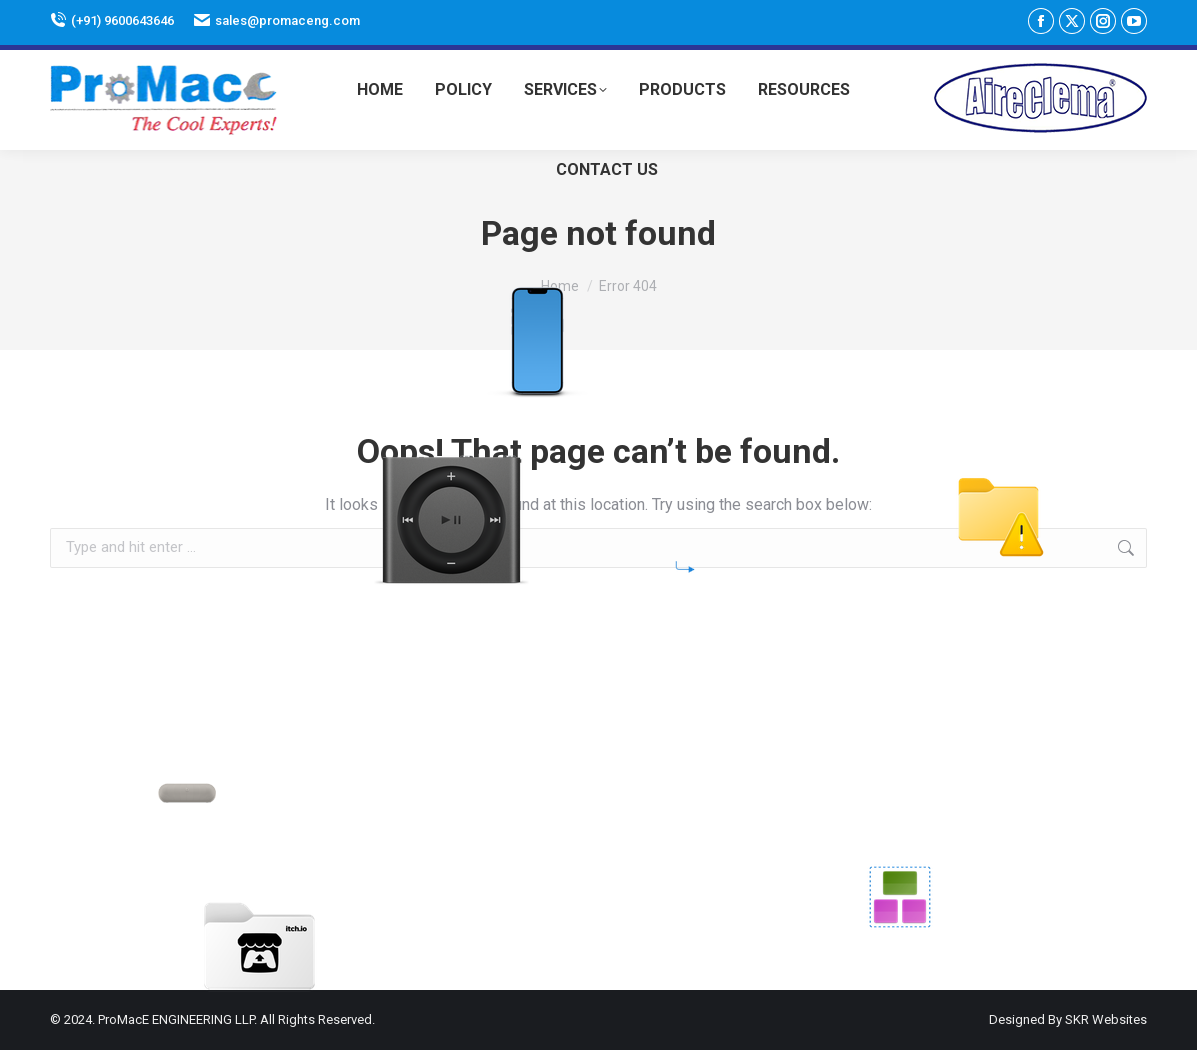 This screenshot has width=1197, height=1050. What do you see at coordinates (685, 565) in the screenshot?
I see `forward an email to another recipient` at bounding box center [685, 565].